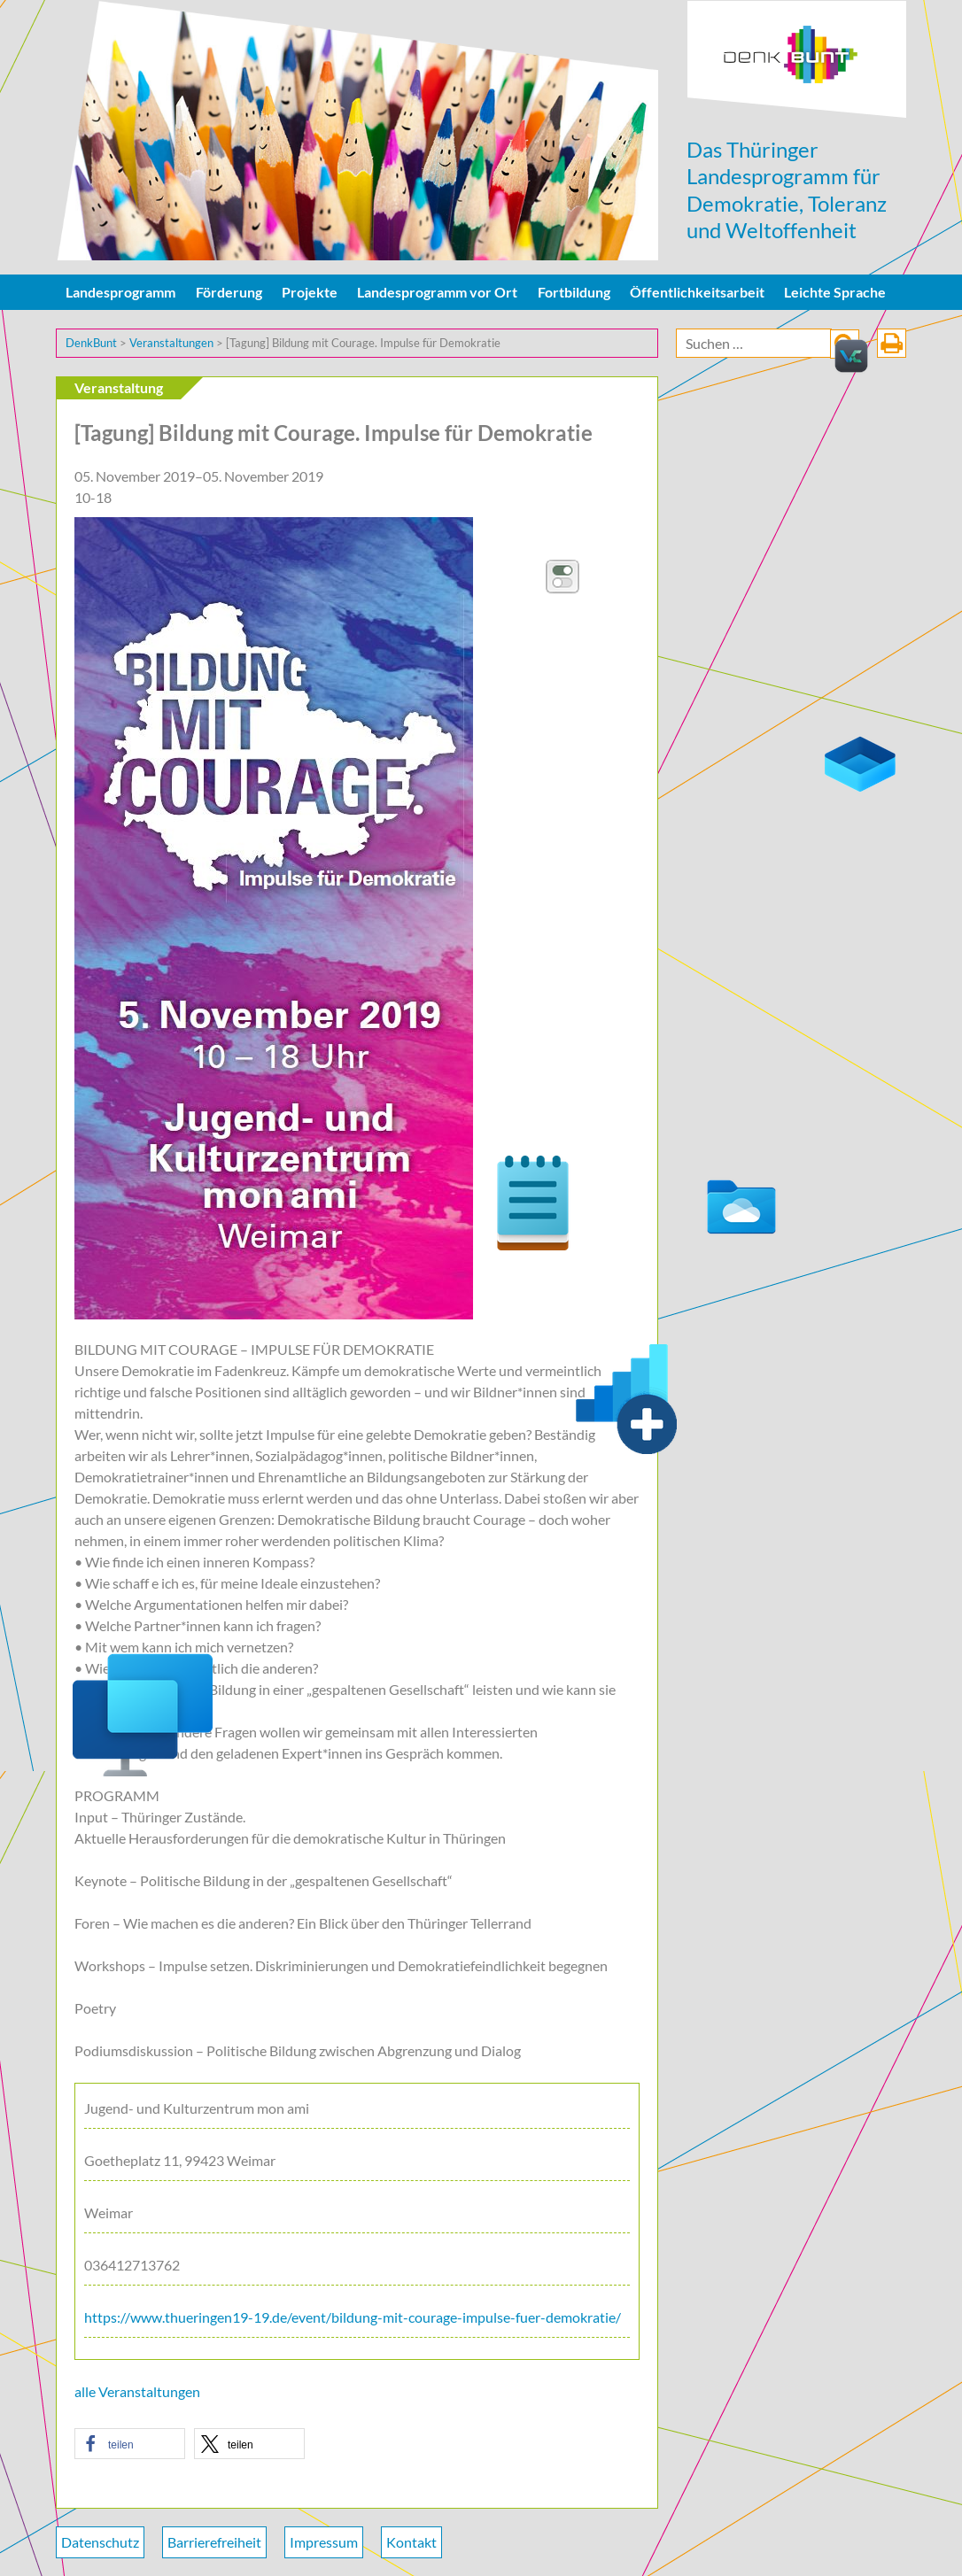 The width and height of the screenshot is (962, 2576). I want to click on open veracrypt disk encryption app, so click(851, 356).